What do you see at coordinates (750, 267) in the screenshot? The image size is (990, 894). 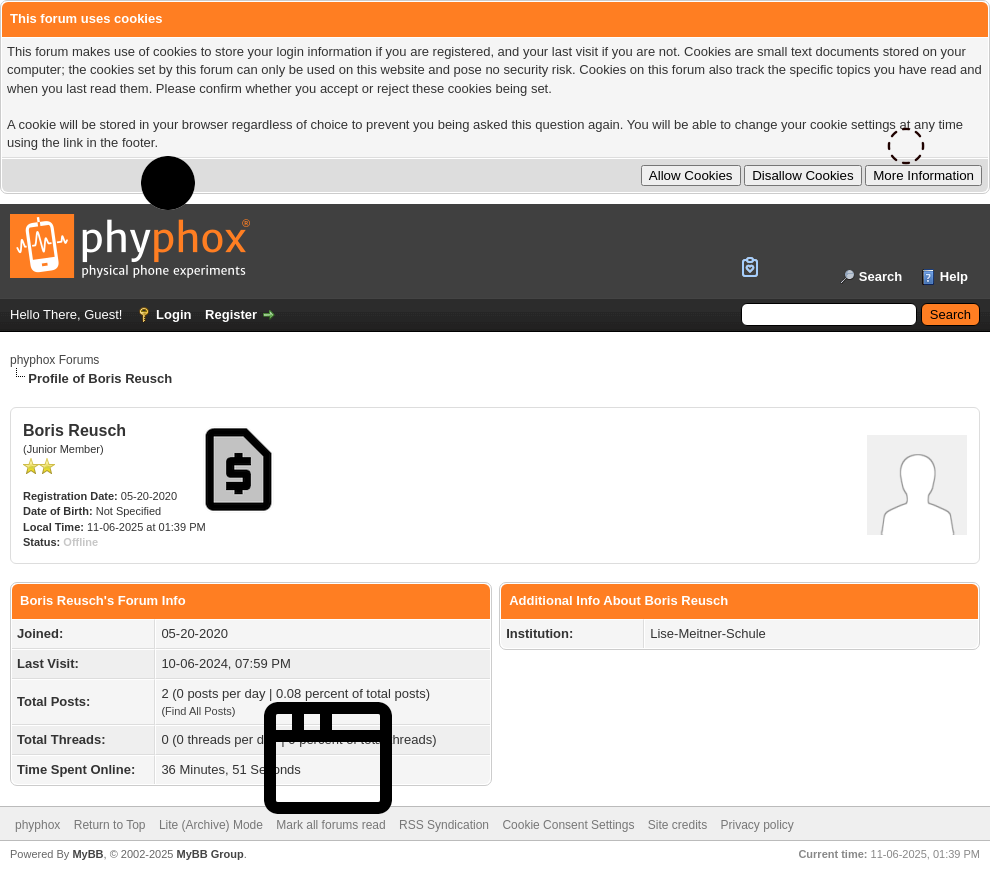 I see `view your saved favorites or wishlist` at bounding box center [750, 267].